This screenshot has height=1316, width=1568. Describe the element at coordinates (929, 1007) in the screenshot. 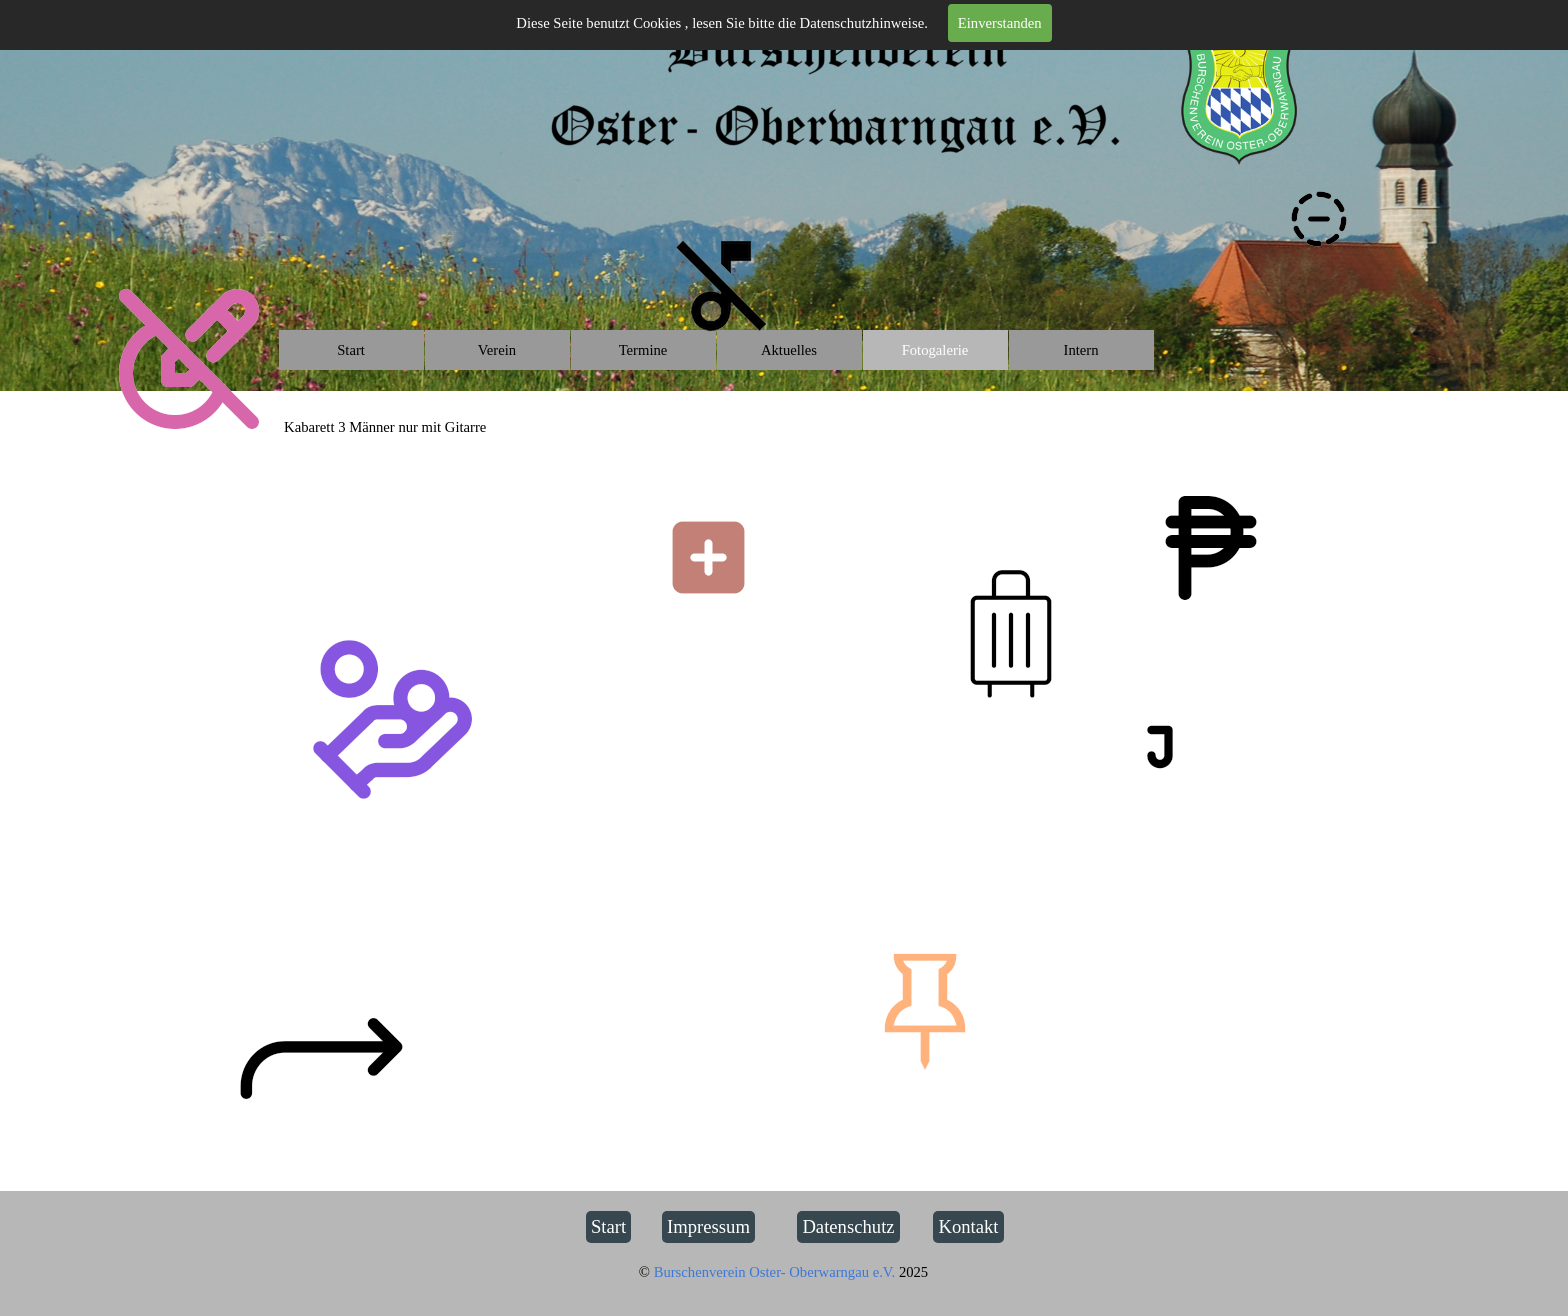

I see `pin item to keep it visible` at that location.